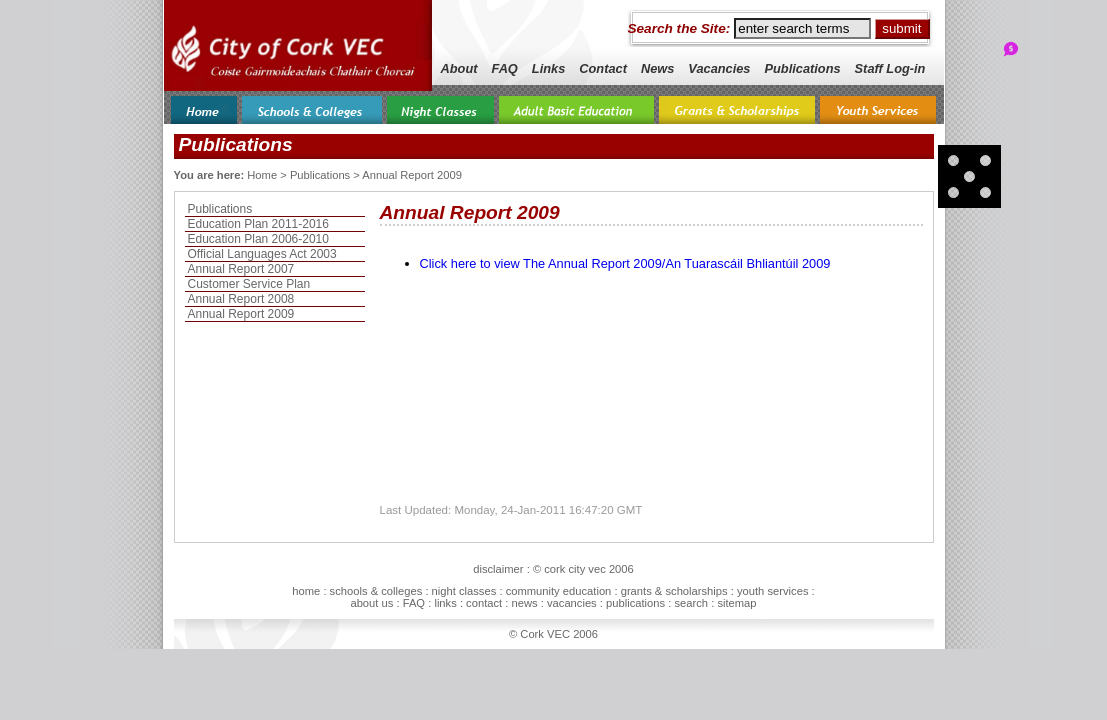 The width and height of the screenshot is (1107, 720). What do you see at coordinates (969, 176) in the screenshot?
I see `access casino or gambling games` at bounding box center [969, 176].